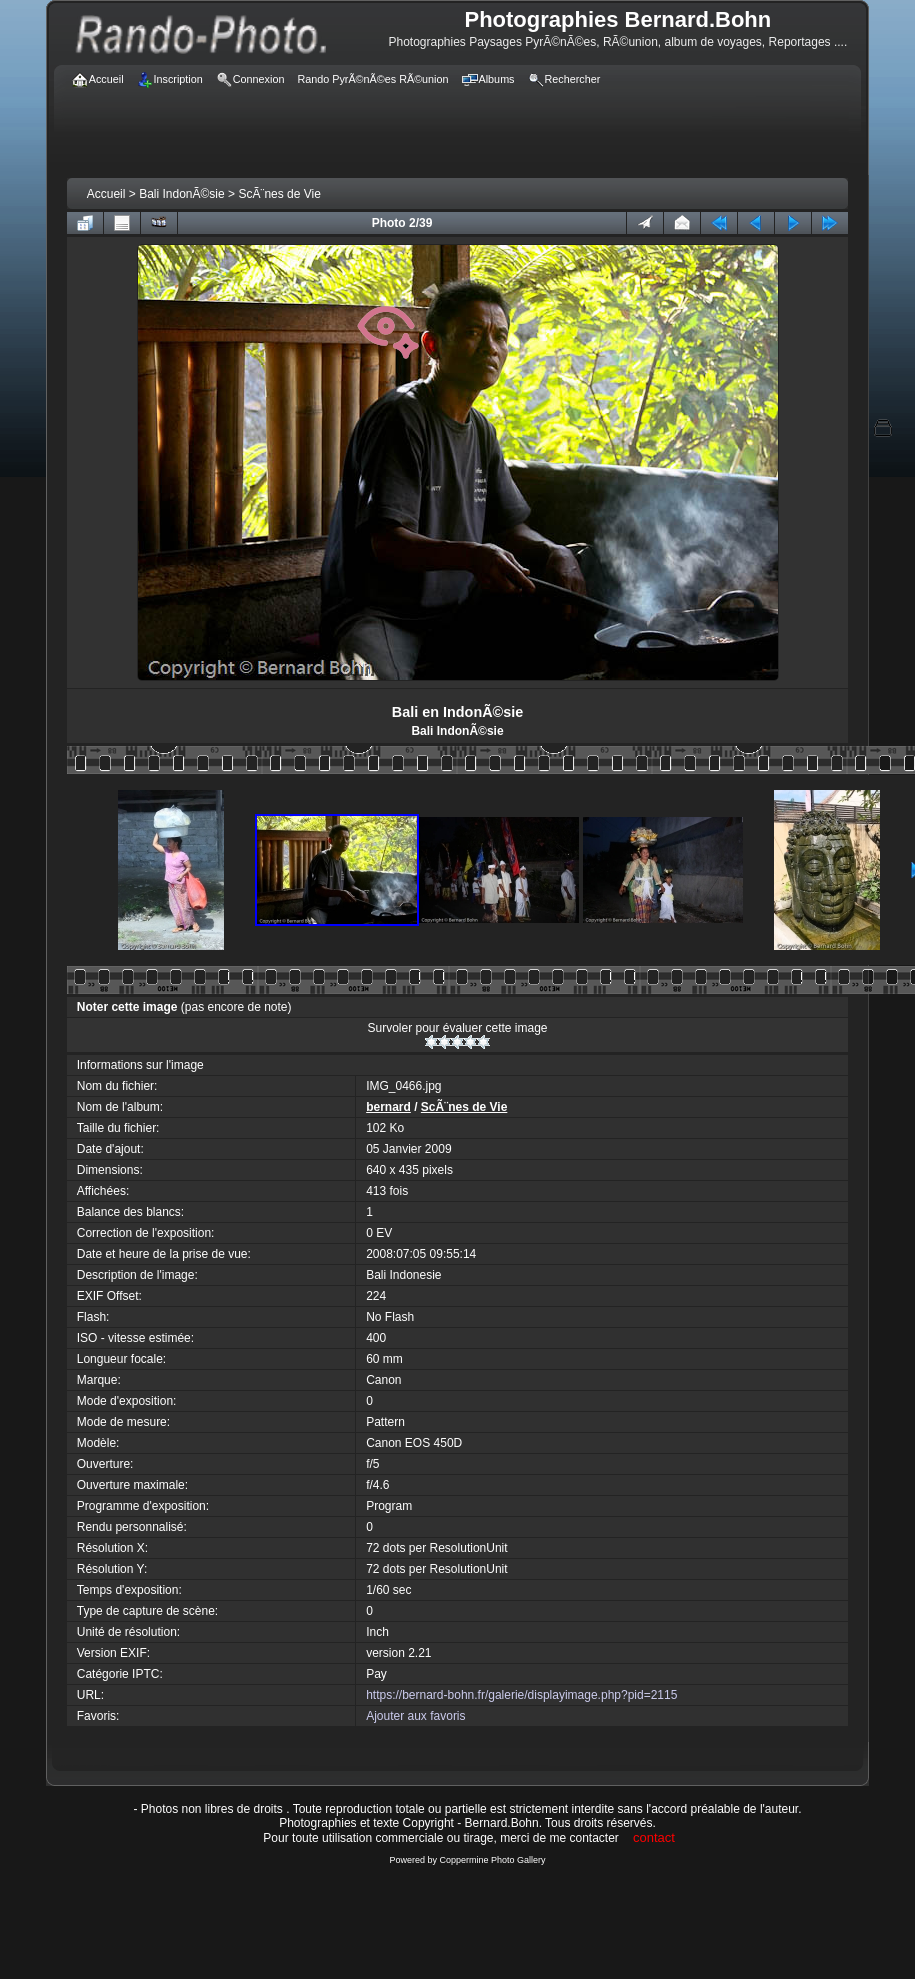 The image size is (915, 1979). Describe the element at coordinates (386, 326) in the screenshot. I see `enable smart view or AI-powered visual features` at that location.